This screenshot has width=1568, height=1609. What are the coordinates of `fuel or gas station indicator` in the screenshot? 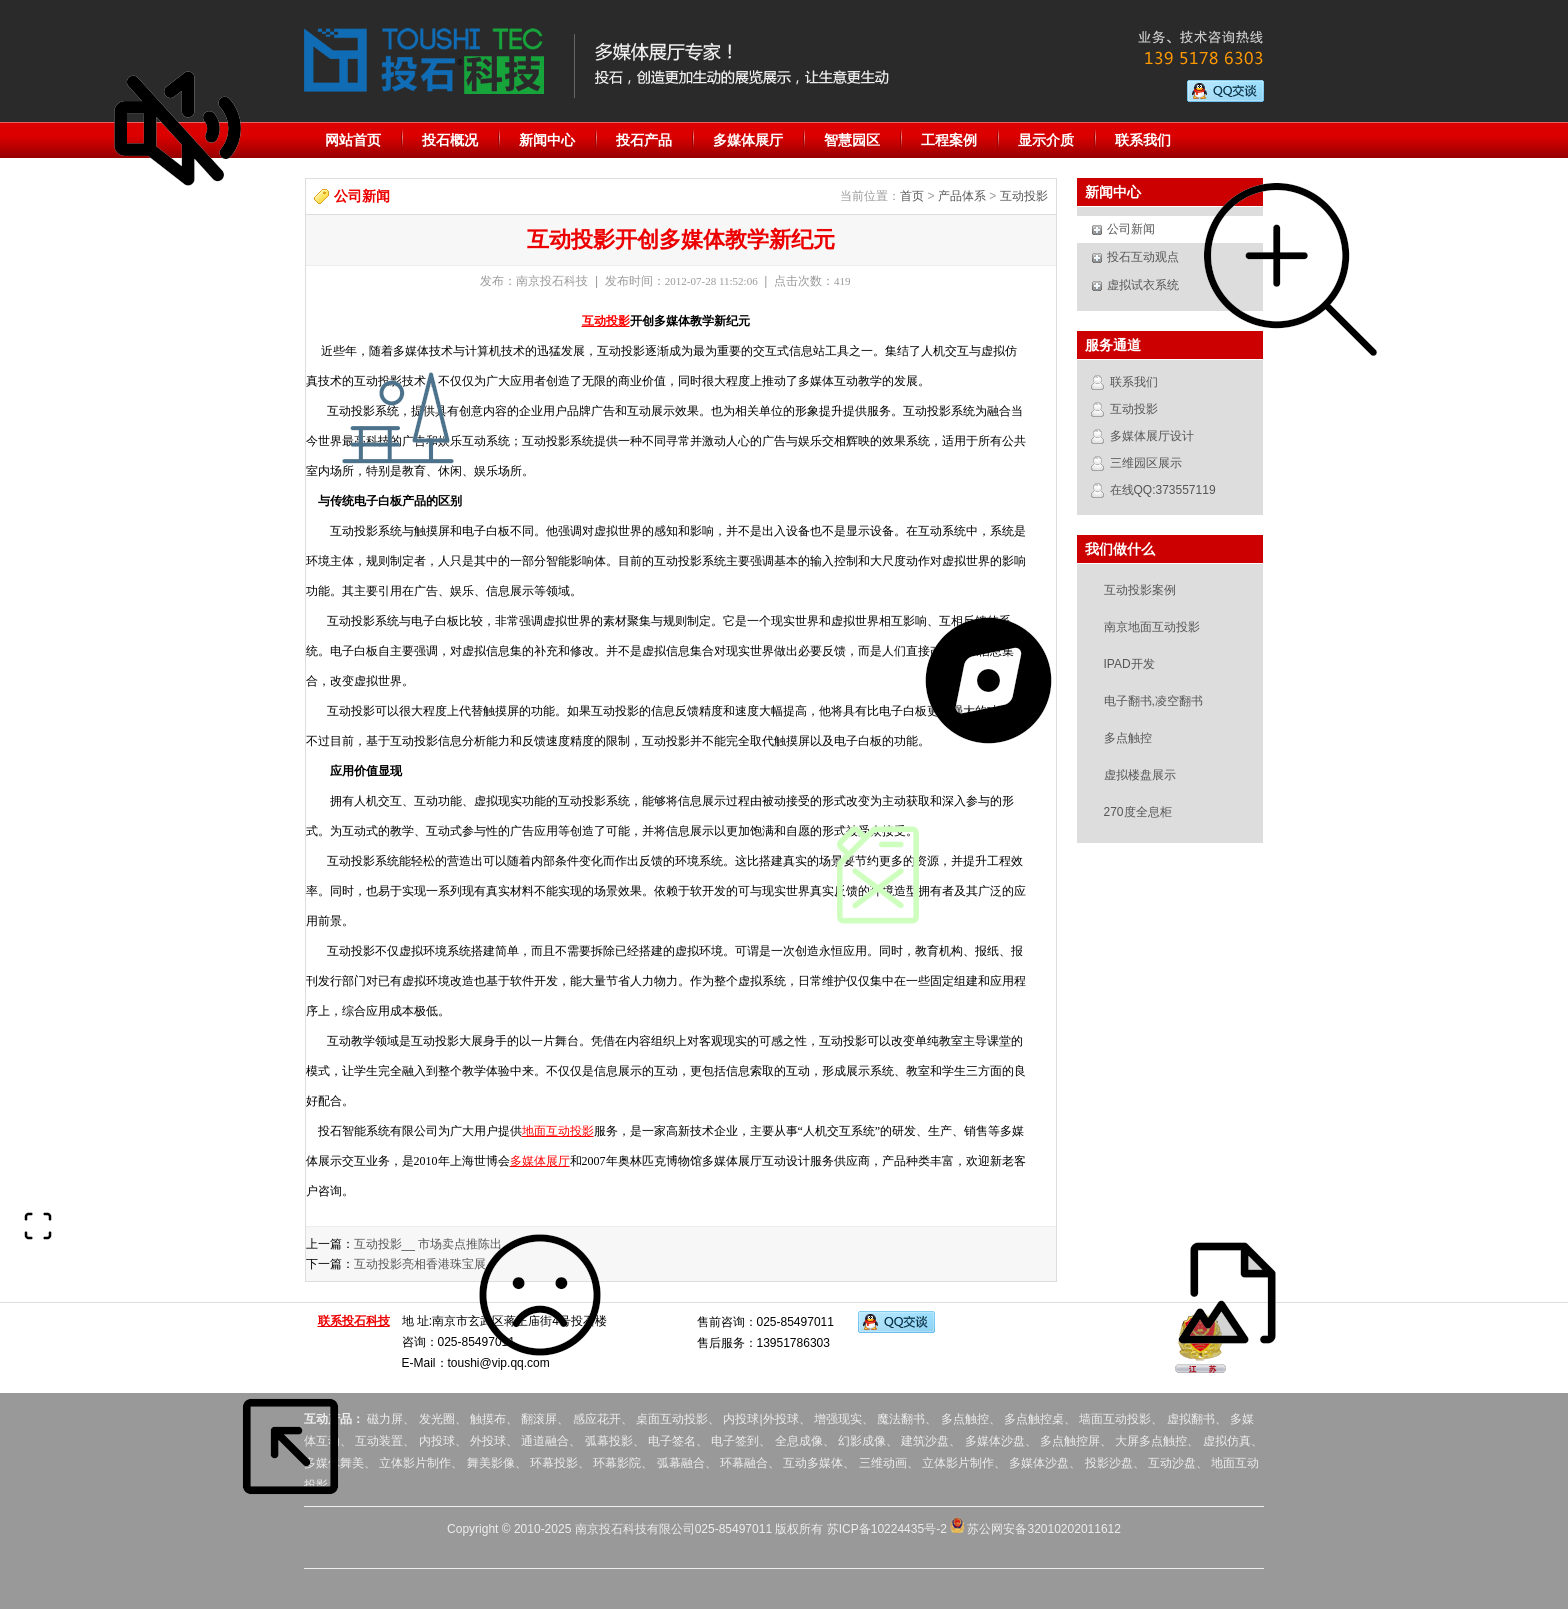 It's located at (878, 875).